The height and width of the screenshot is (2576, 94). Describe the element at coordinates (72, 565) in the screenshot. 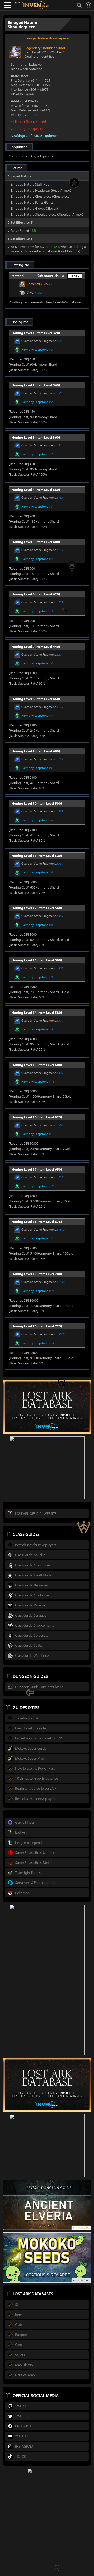

I see `browse dessert or ice cream options` at that location.